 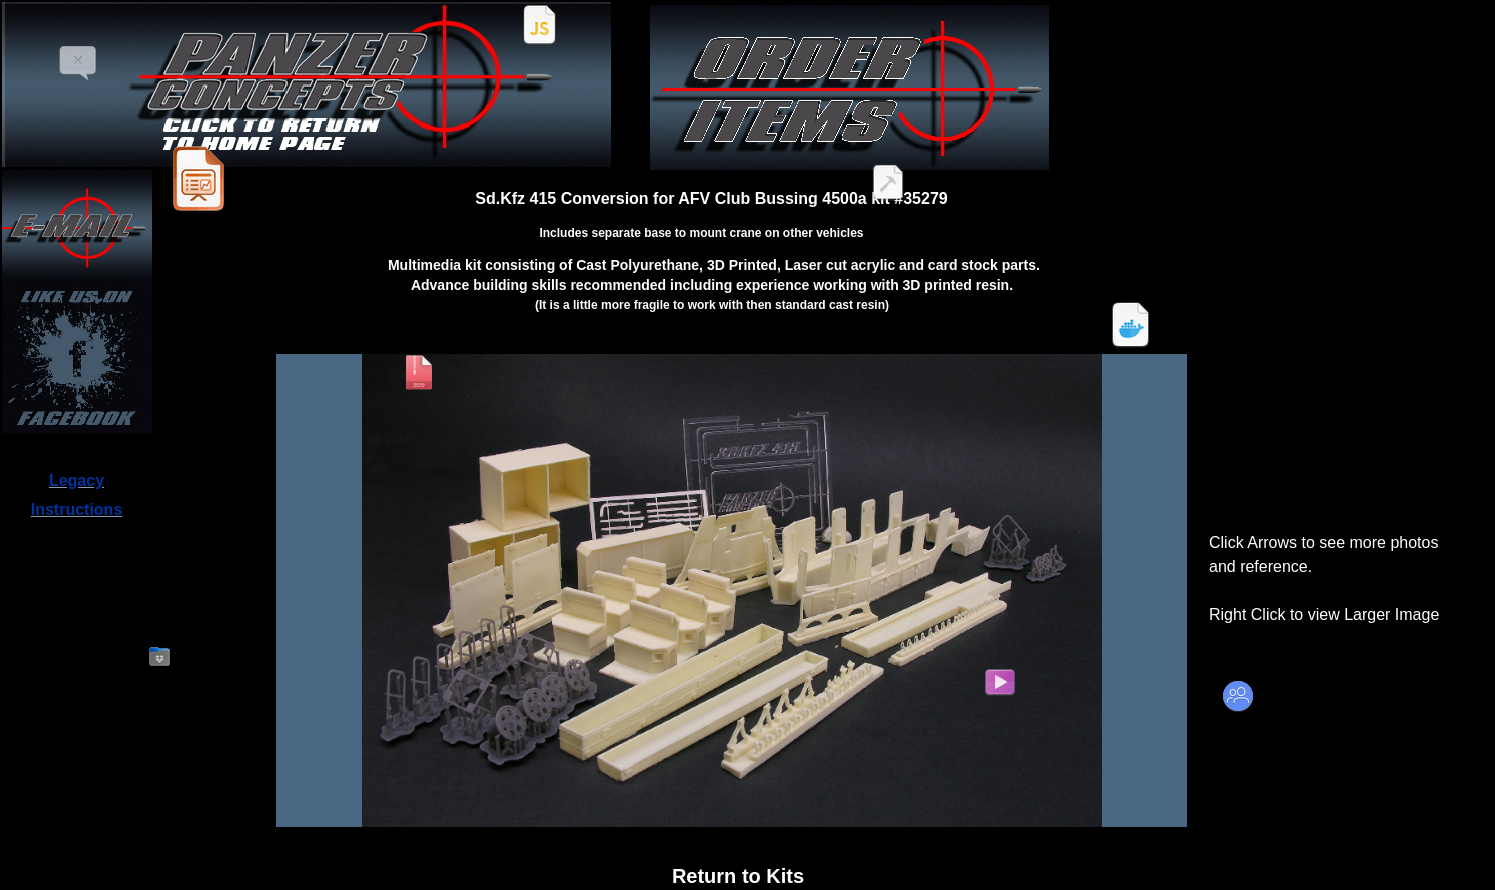 I want to click on a makefile or build configuration file, so click(x=888, y=182).